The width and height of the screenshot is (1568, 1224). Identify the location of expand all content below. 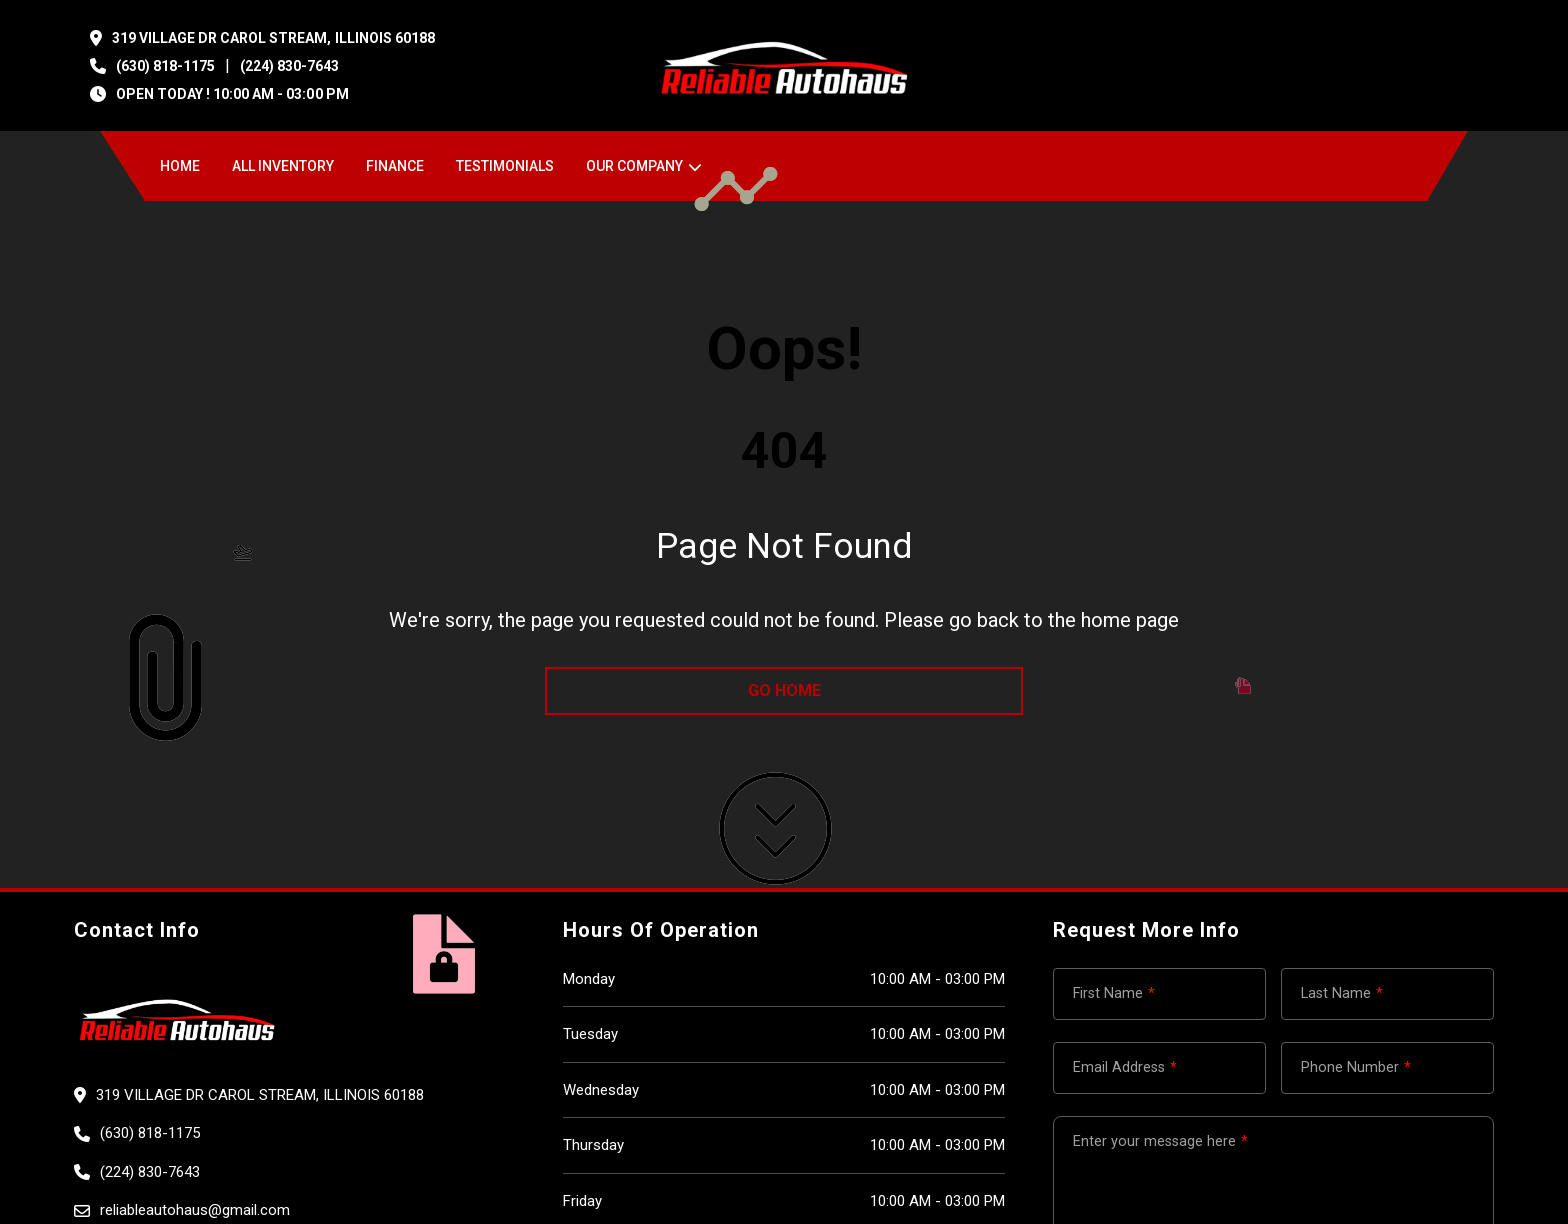
(775, 828).